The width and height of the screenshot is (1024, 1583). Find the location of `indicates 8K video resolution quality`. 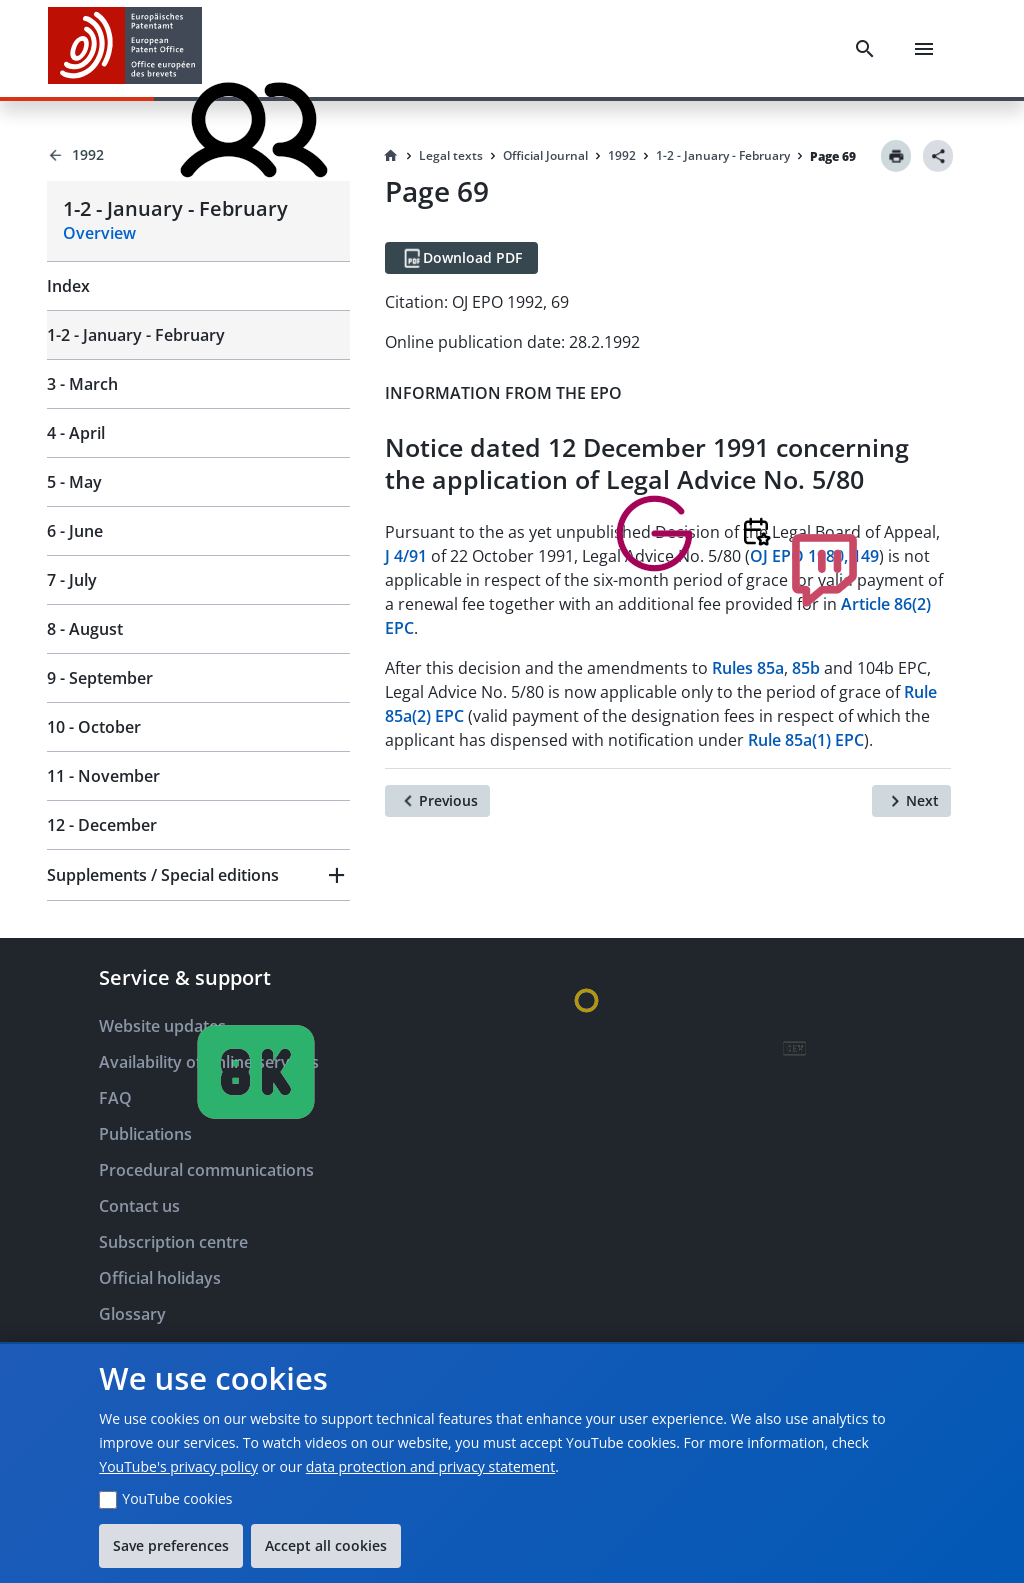

indicates 8K video resolution quality is located at coordinates (256, 1072).